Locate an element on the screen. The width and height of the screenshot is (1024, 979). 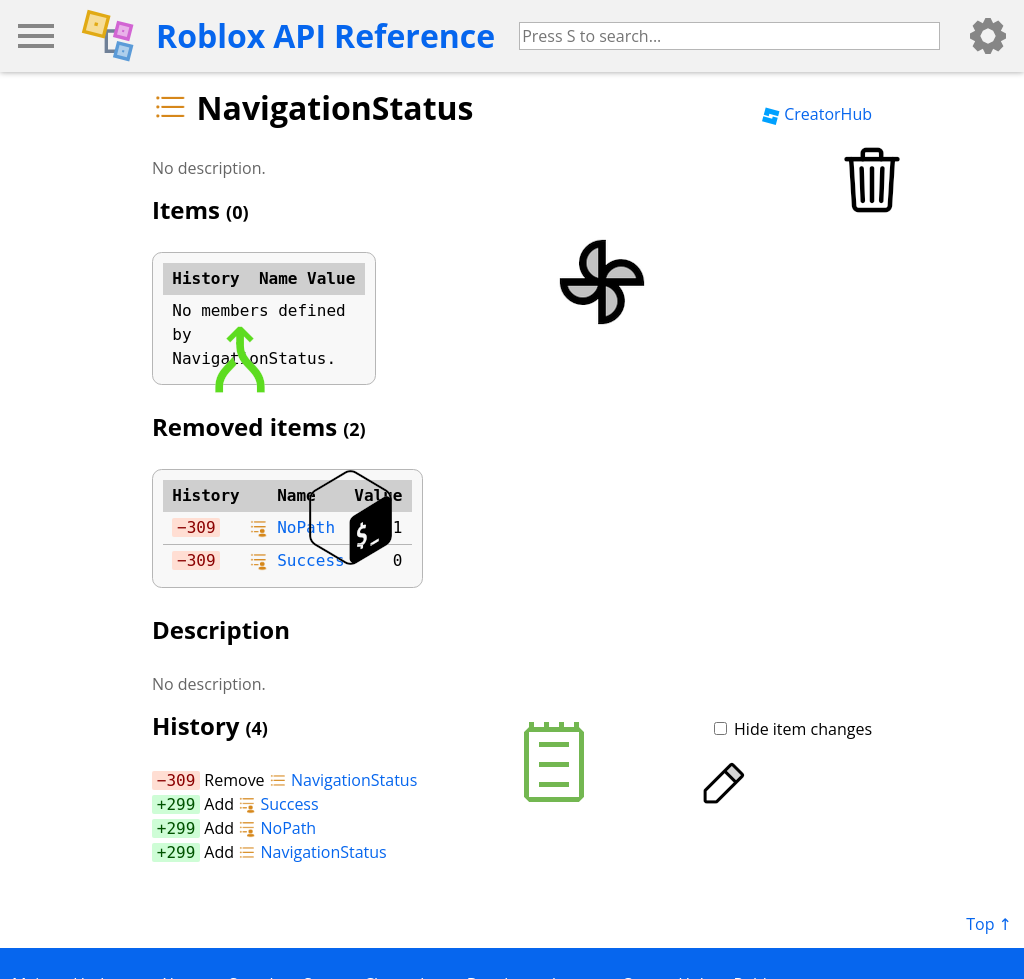
merge branches or files together is located at coordinates (240, 357).